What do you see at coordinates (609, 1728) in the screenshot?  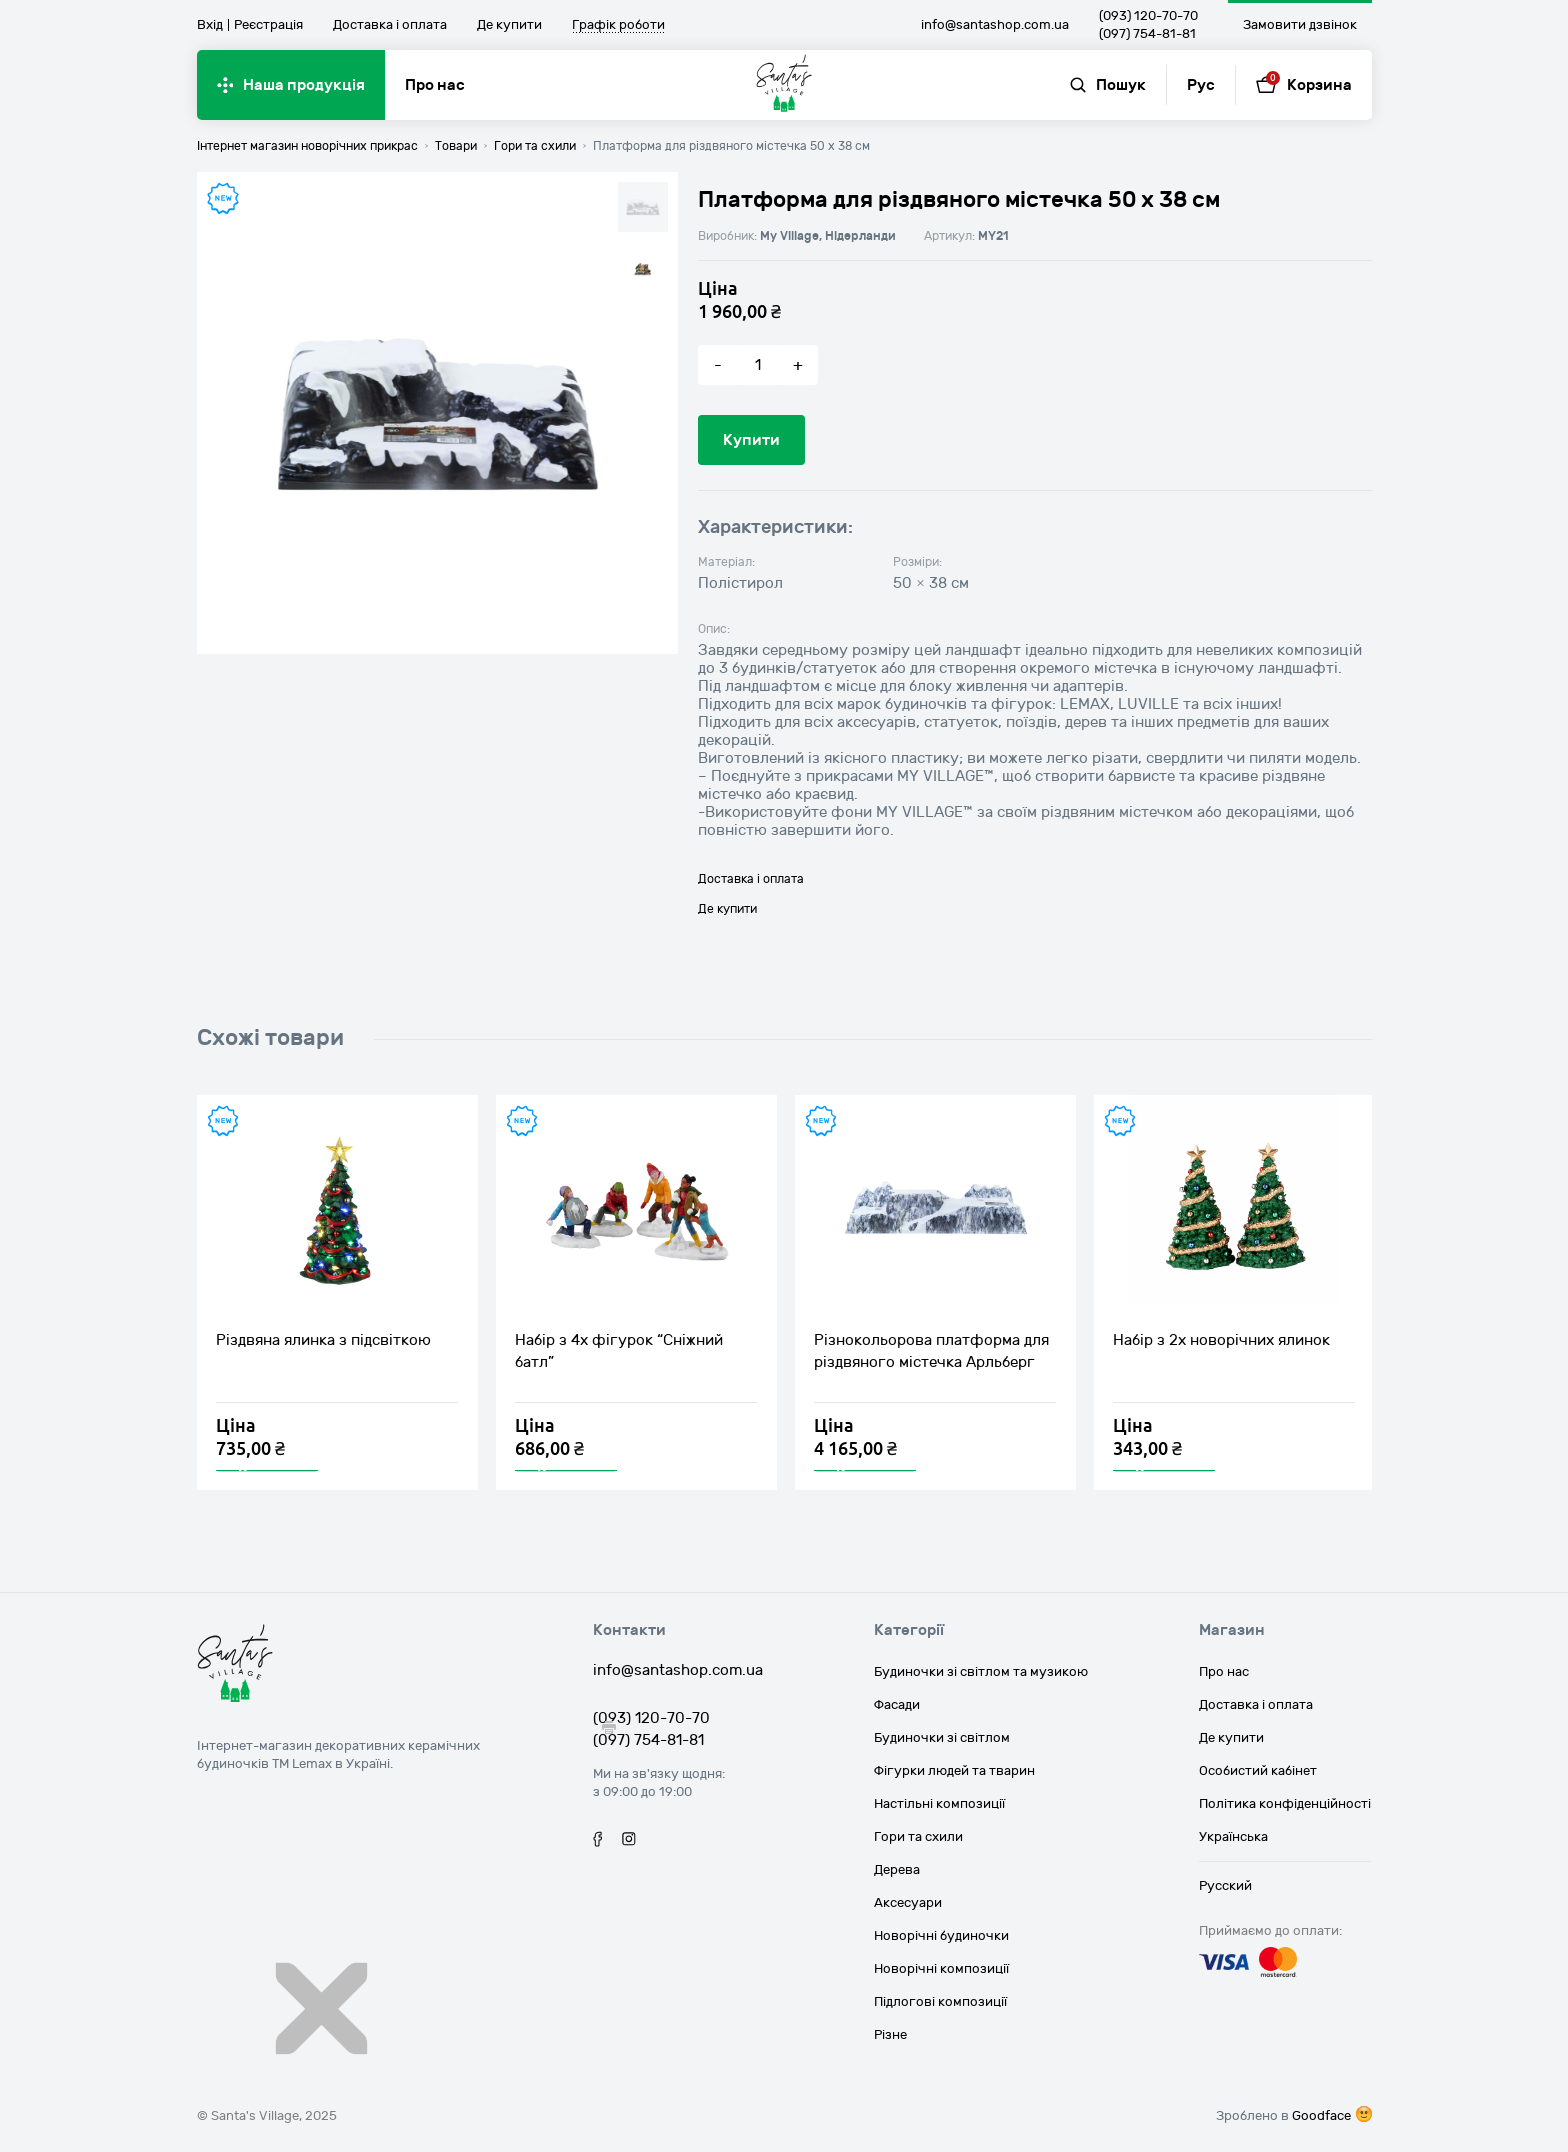 I see `print the current document` at bounding box center [609, 1728].